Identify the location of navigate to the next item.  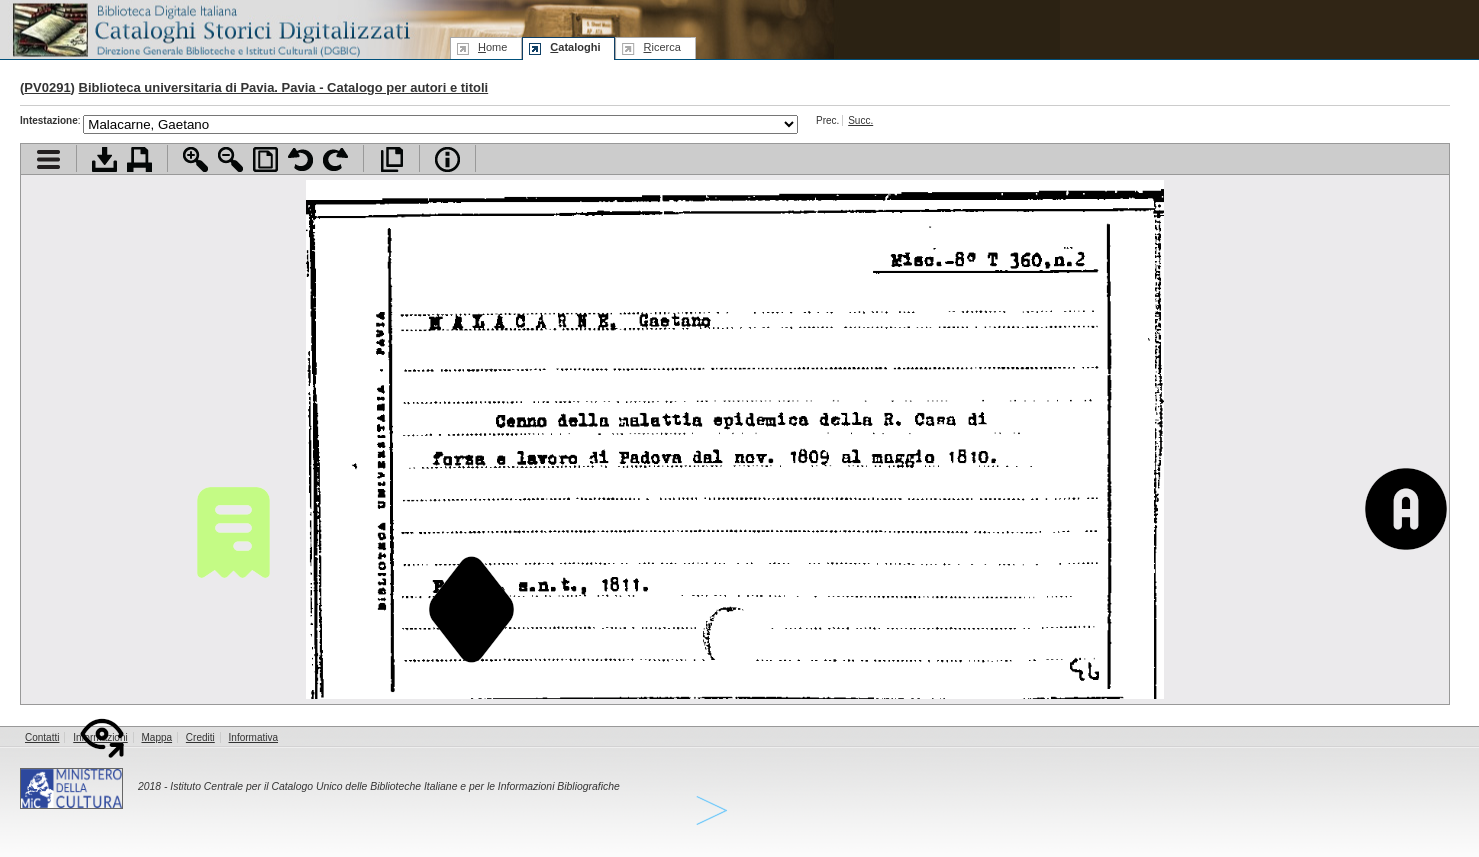
(709, 810).